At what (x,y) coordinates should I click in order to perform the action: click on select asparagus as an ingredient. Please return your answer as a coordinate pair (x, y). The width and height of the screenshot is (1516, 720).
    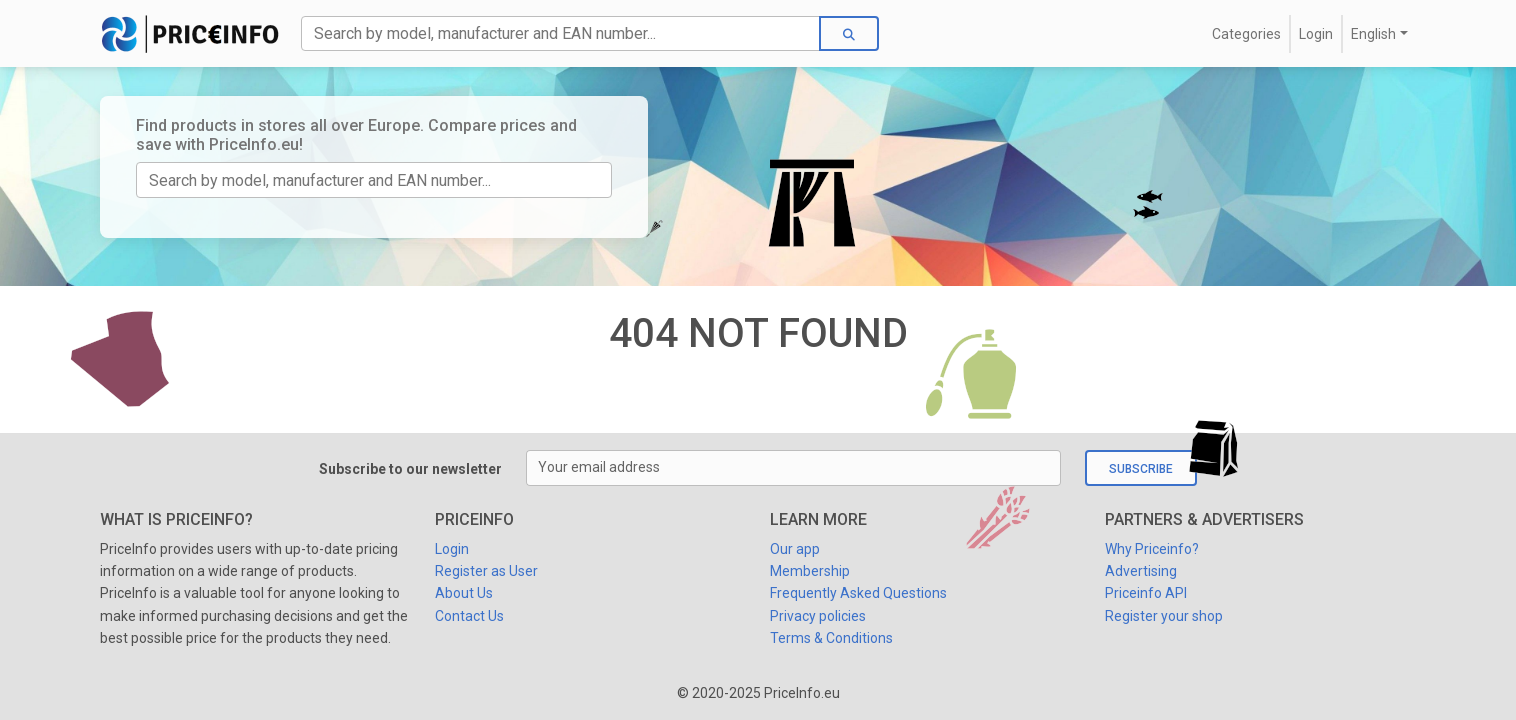
    Looking at the image, I should click on (998, 517).